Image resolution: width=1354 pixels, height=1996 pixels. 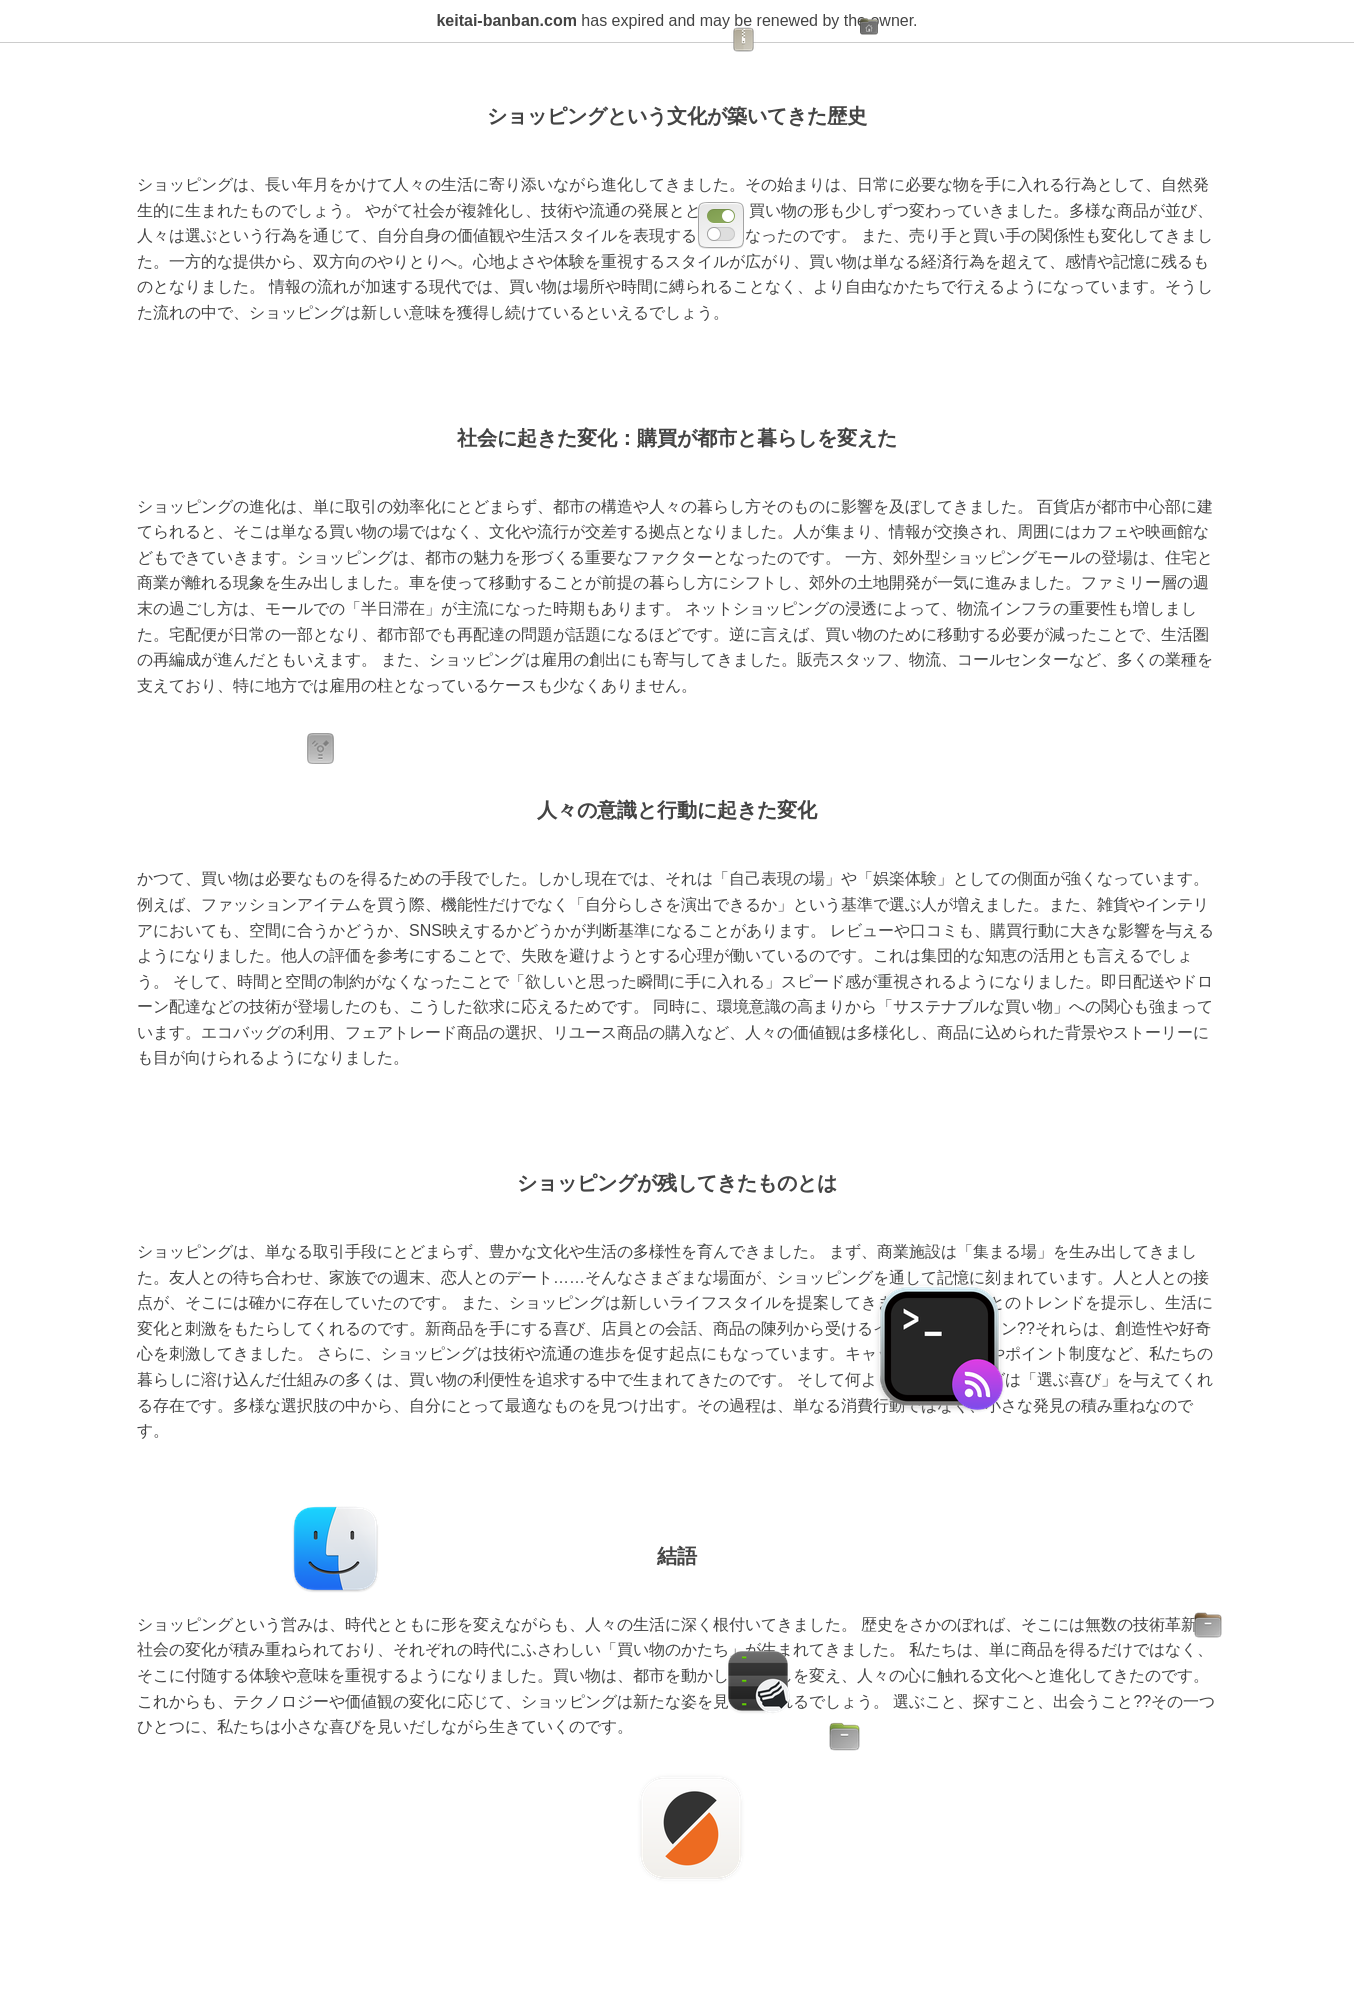 What do you see at coordinates (1208, 1625) in the screenshot?
I see `open the file manager application` at bounding box center [1208, 1625].